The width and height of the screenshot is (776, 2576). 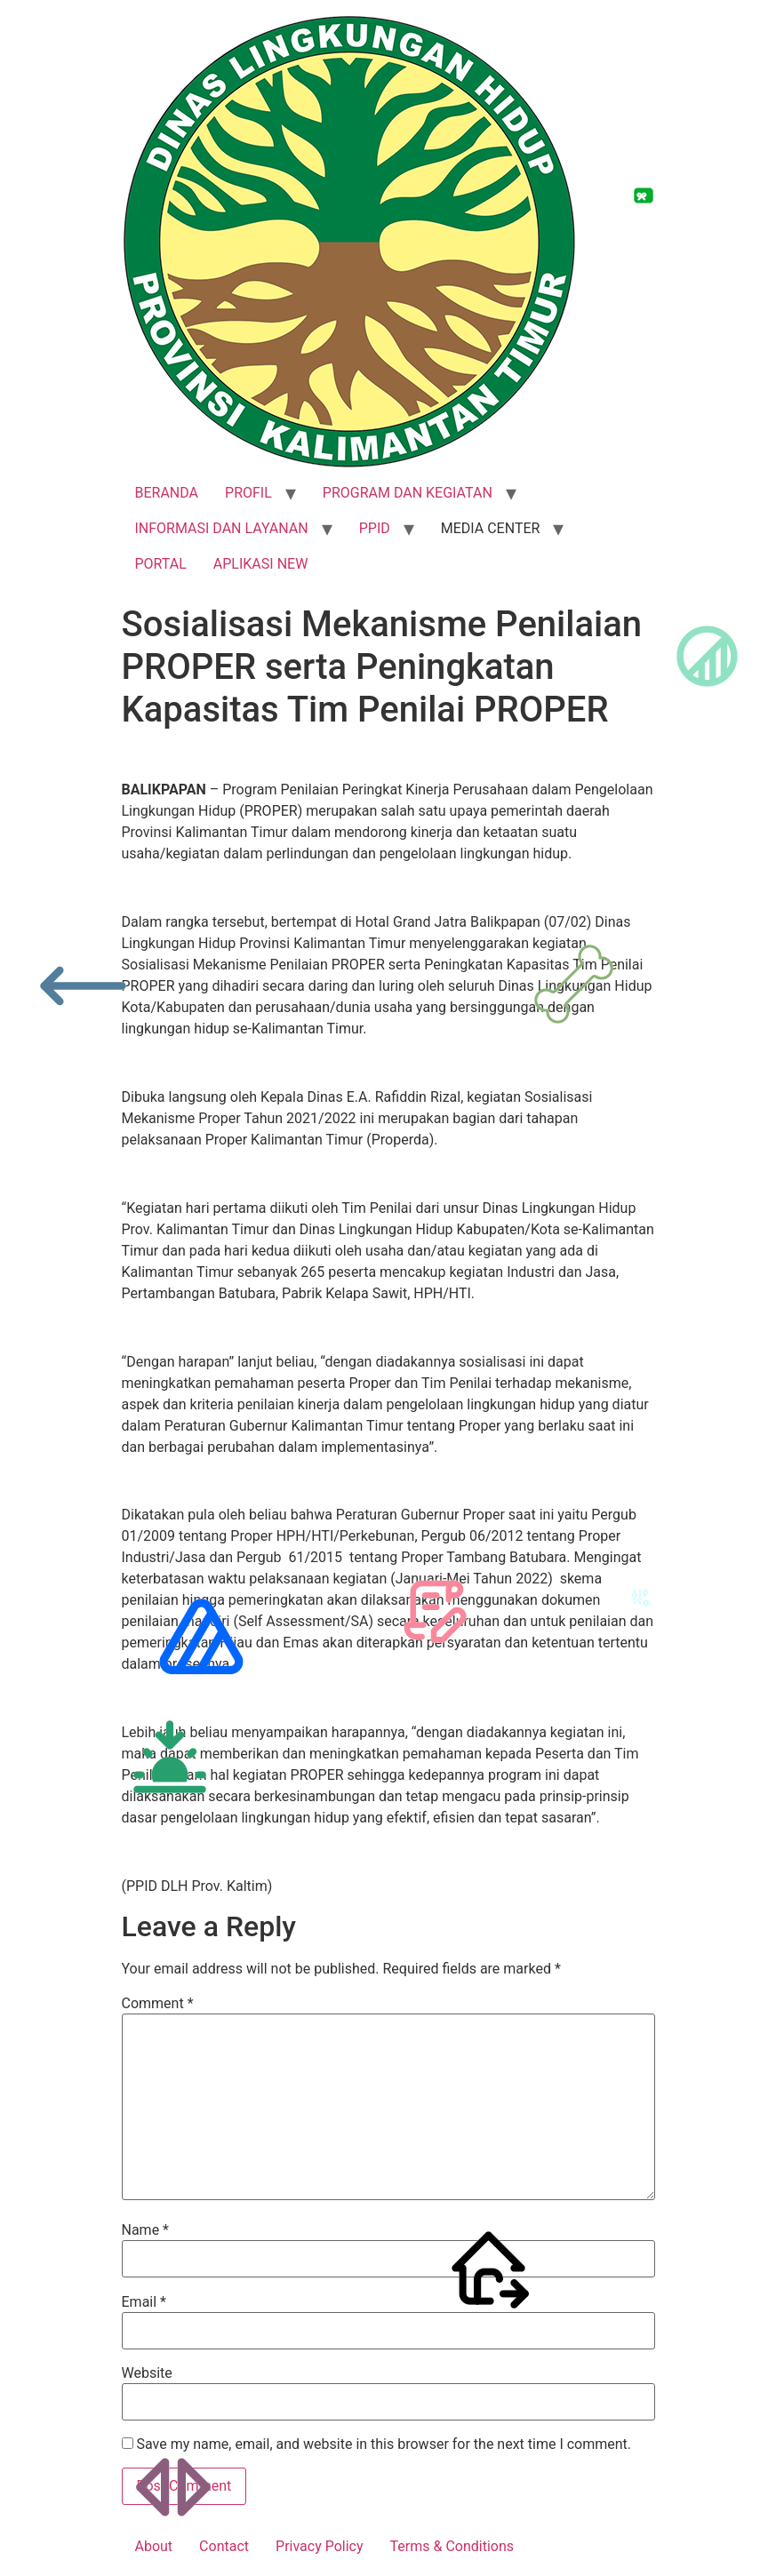 I want to click on move or relocate to a new home, so click(x=488, y=2268).